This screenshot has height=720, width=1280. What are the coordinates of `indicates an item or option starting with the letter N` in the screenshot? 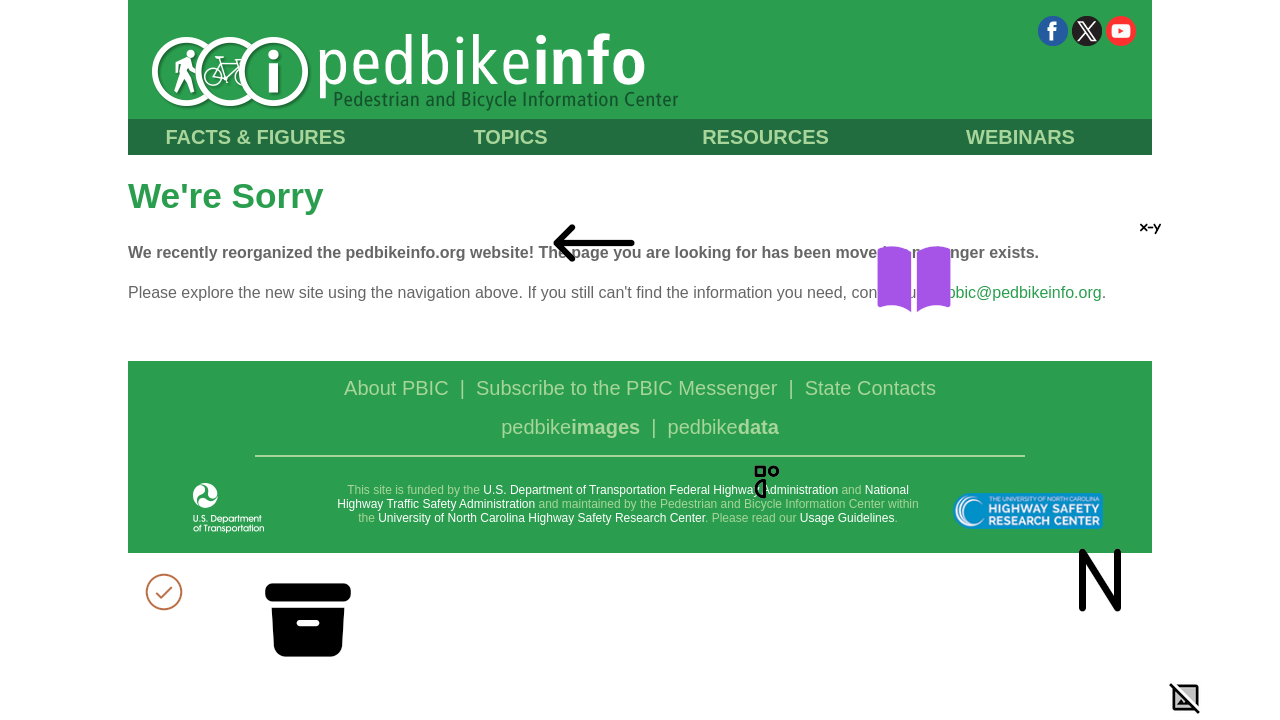 It's located at (1100, 580).